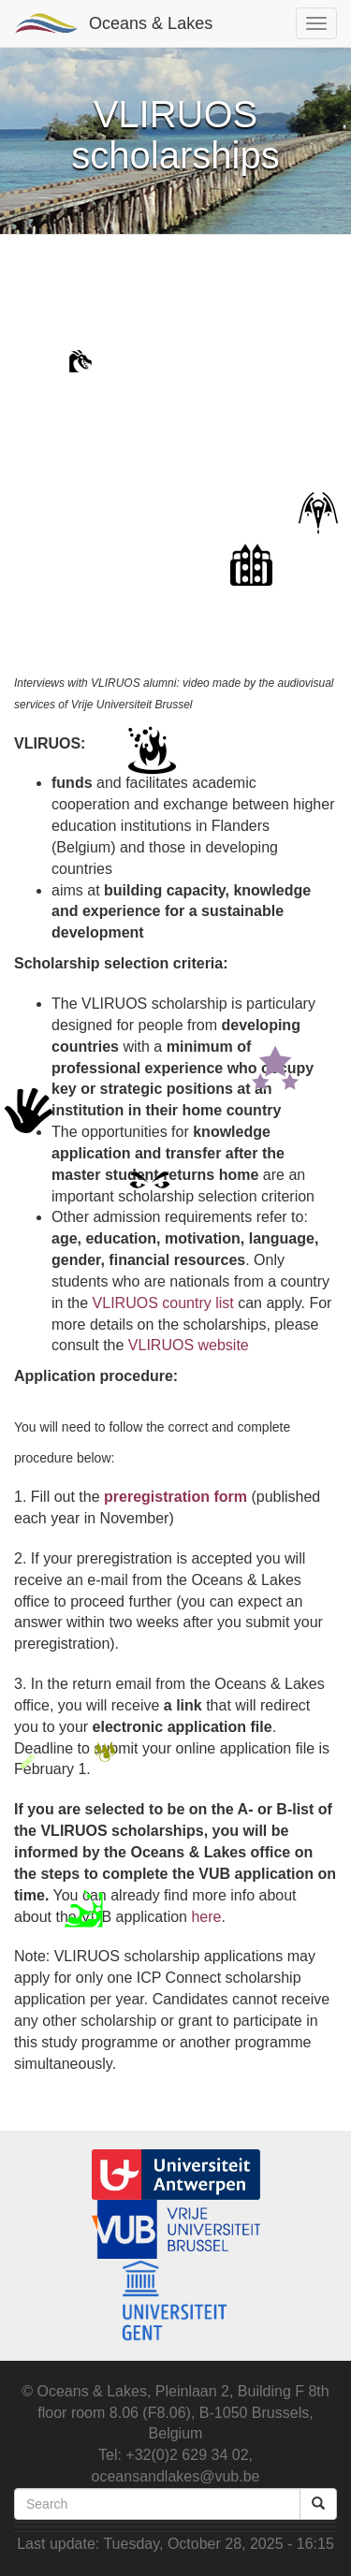  What do you see at coordinates (150, 1181) in the screenshot?
I see `indicates an angry or hostile character state` at bounding box center [150, 1181].